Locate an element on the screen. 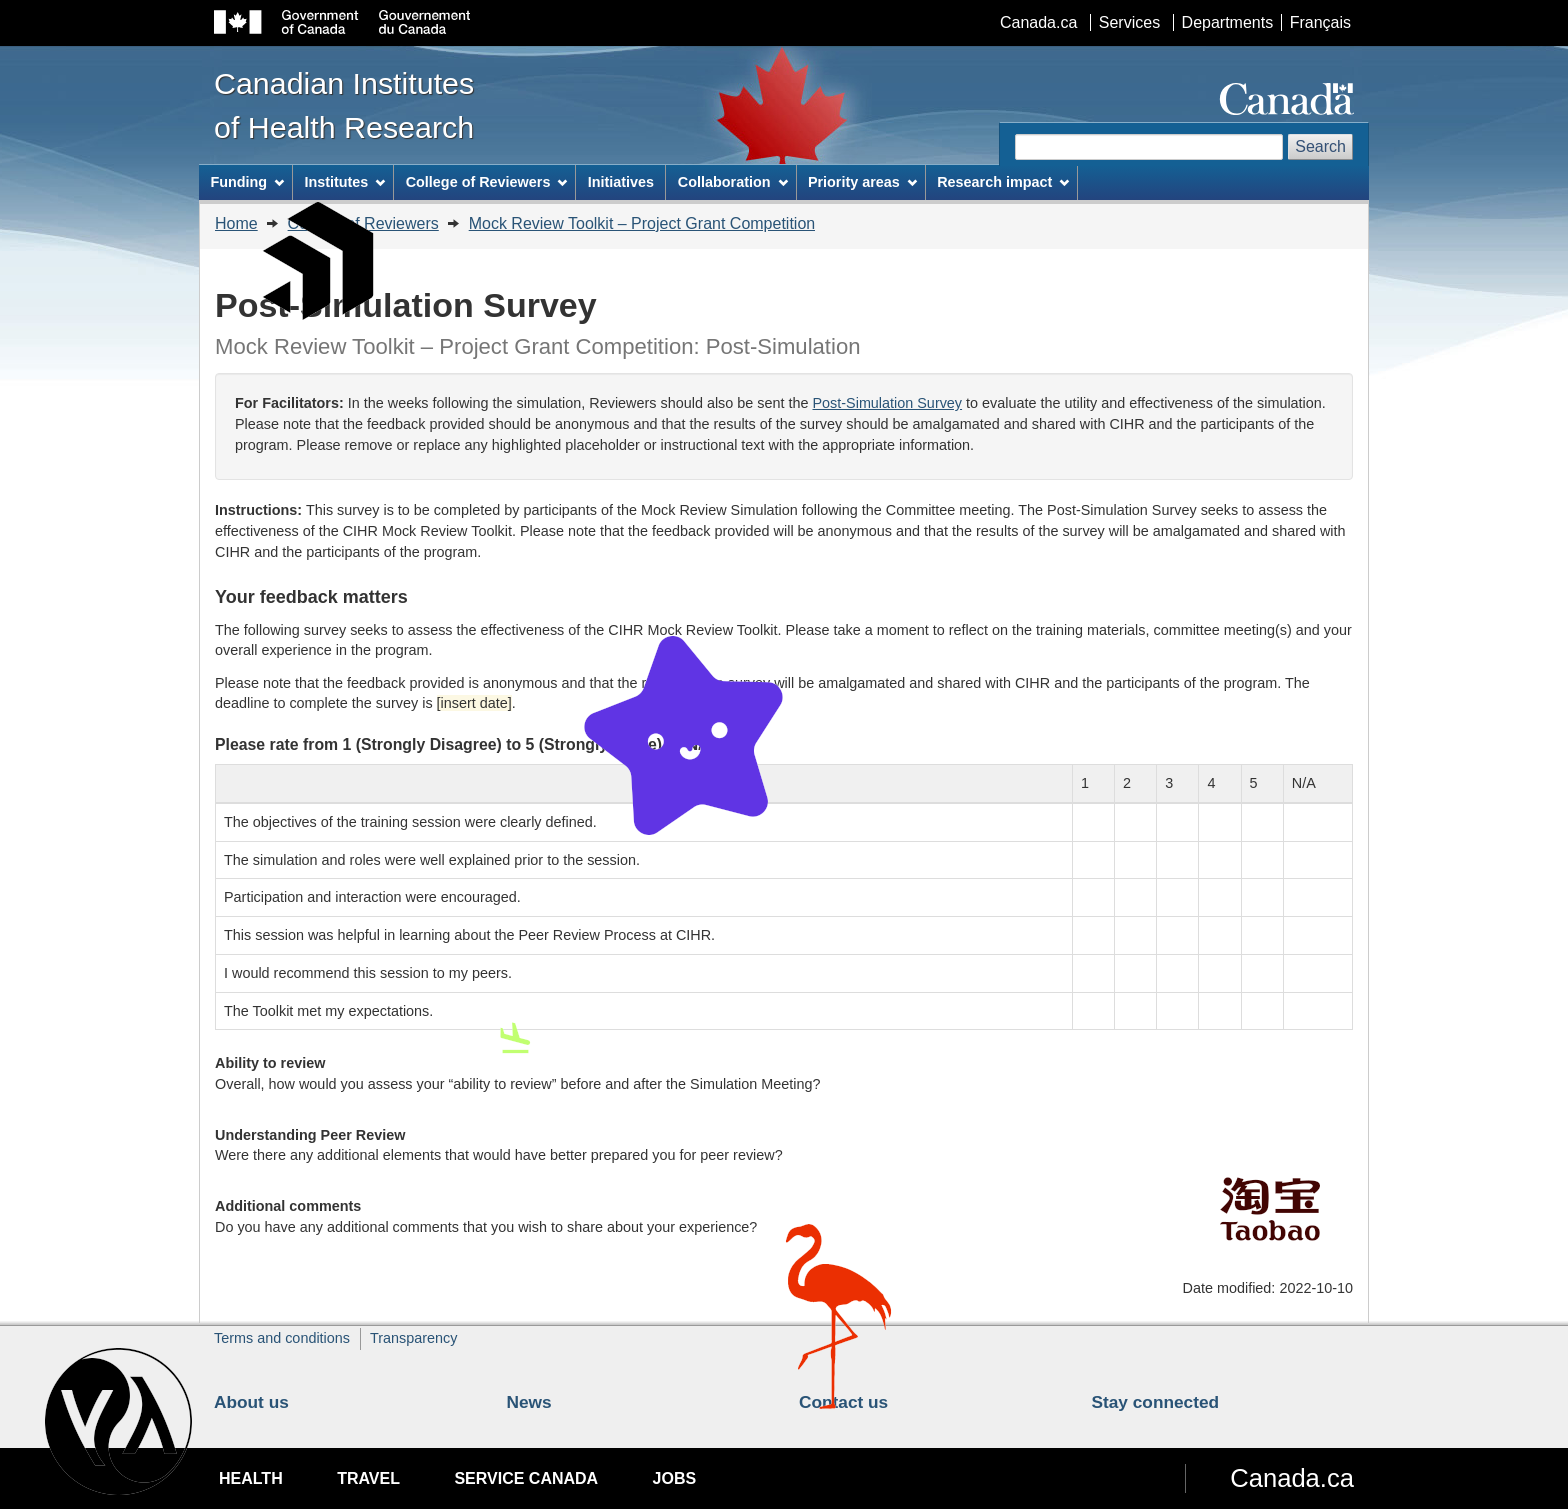 The width and height of the screenshot is (1568, 1509). gleam programming language logo is located at coordinates (683, 735).